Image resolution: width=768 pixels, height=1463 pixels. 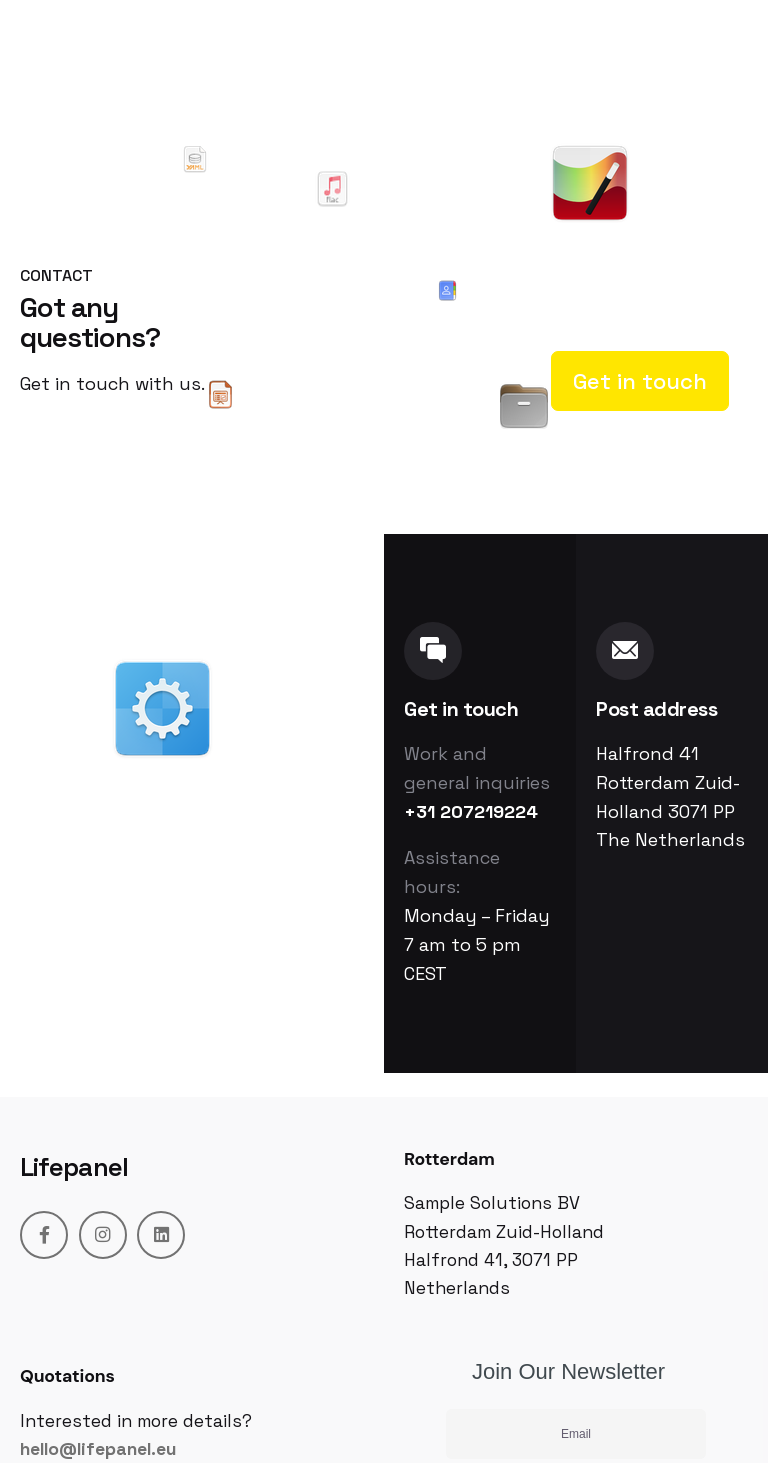 What do you see at coordinates (220, 394) in the screenshot?
I see `open a presentation file` at bounding box center [220, 394].